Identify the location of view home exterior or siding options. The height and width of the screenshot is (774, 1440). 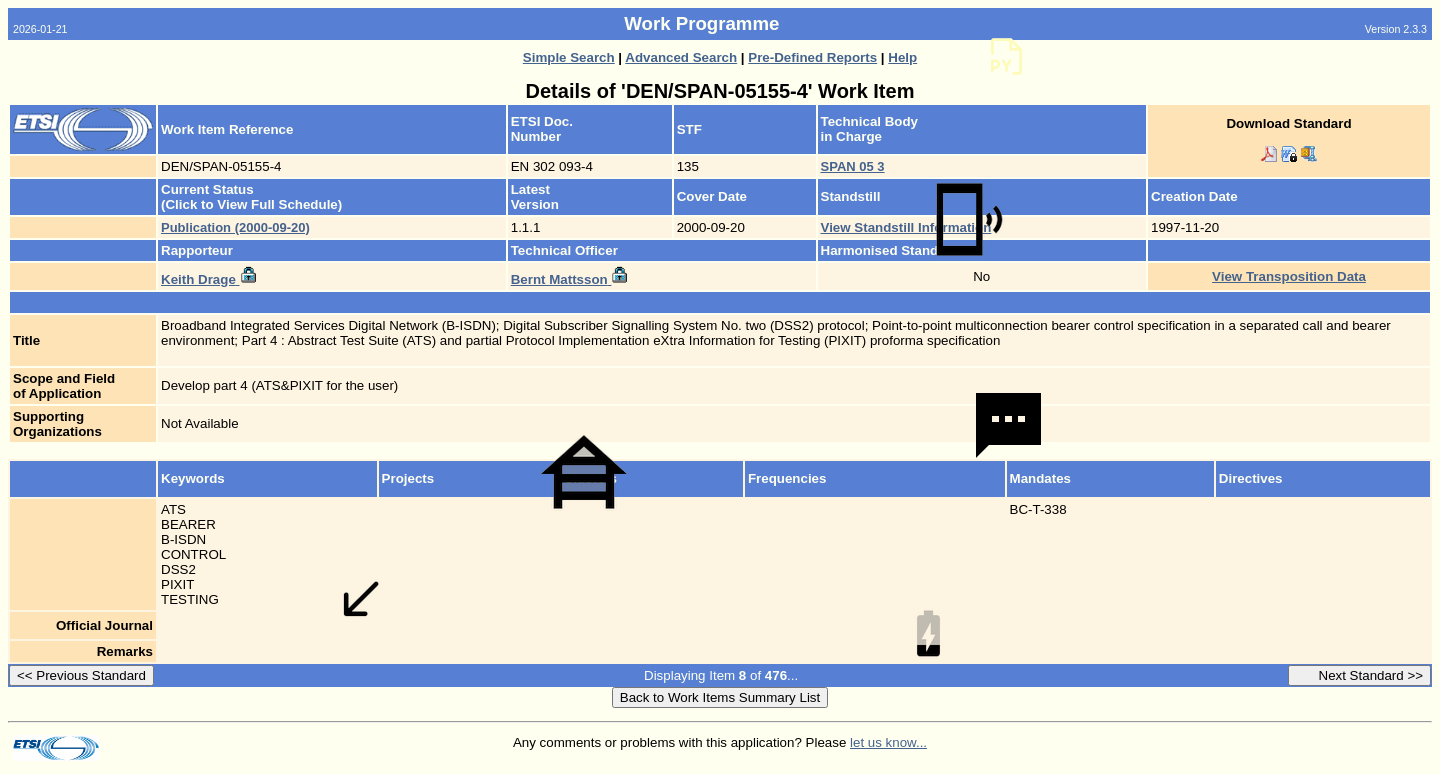
(584, 474).